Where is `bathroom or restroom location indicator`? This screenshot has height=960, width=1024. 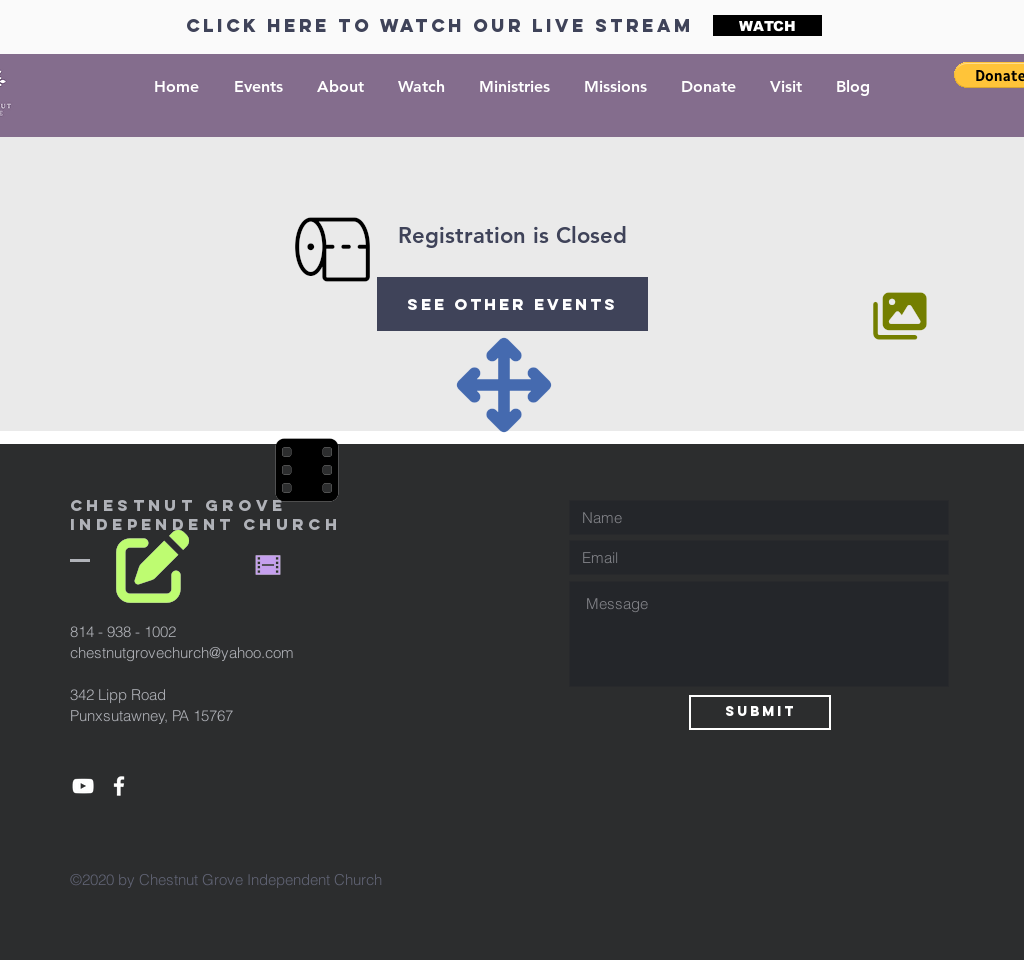 bathroom or restroom location indicator is located at coordinates (332, 249).